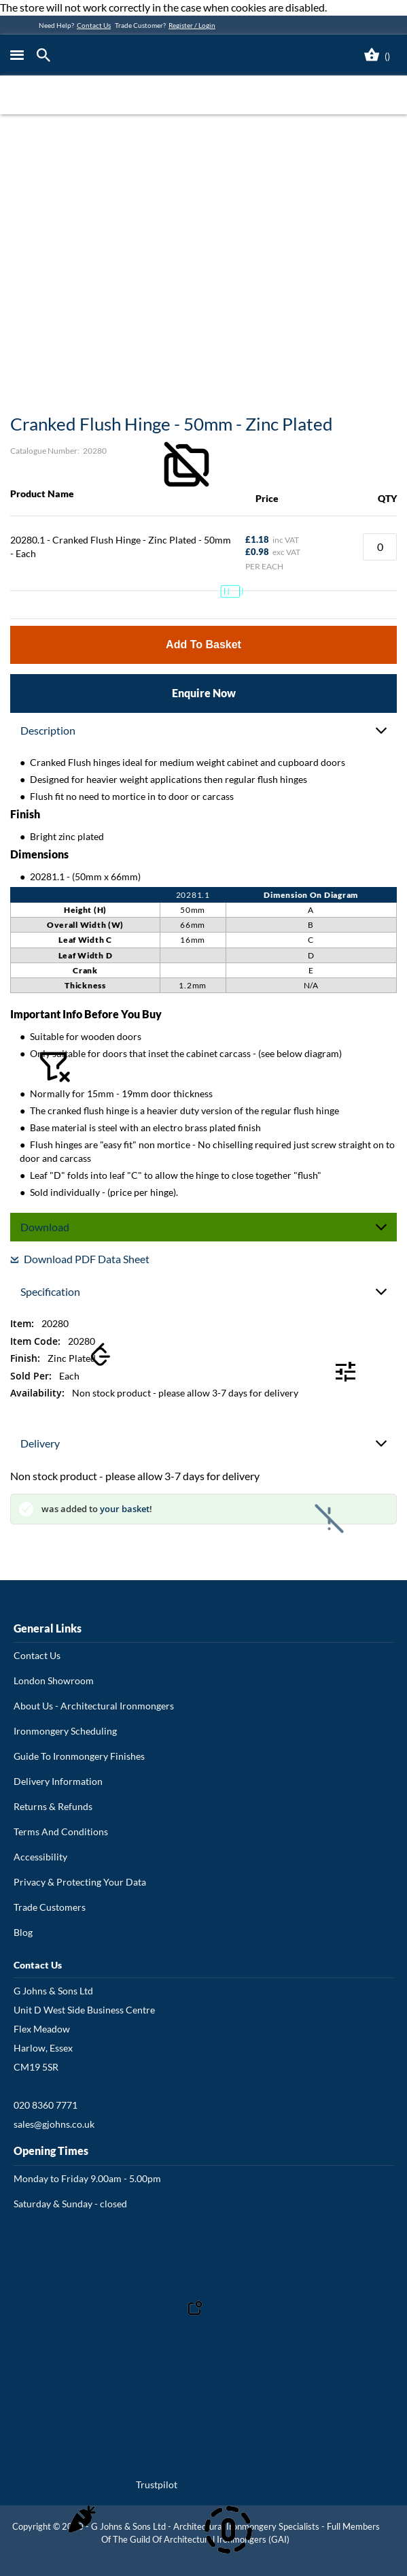  I want to click on access food or grocery-related features, so click(82, 2520).